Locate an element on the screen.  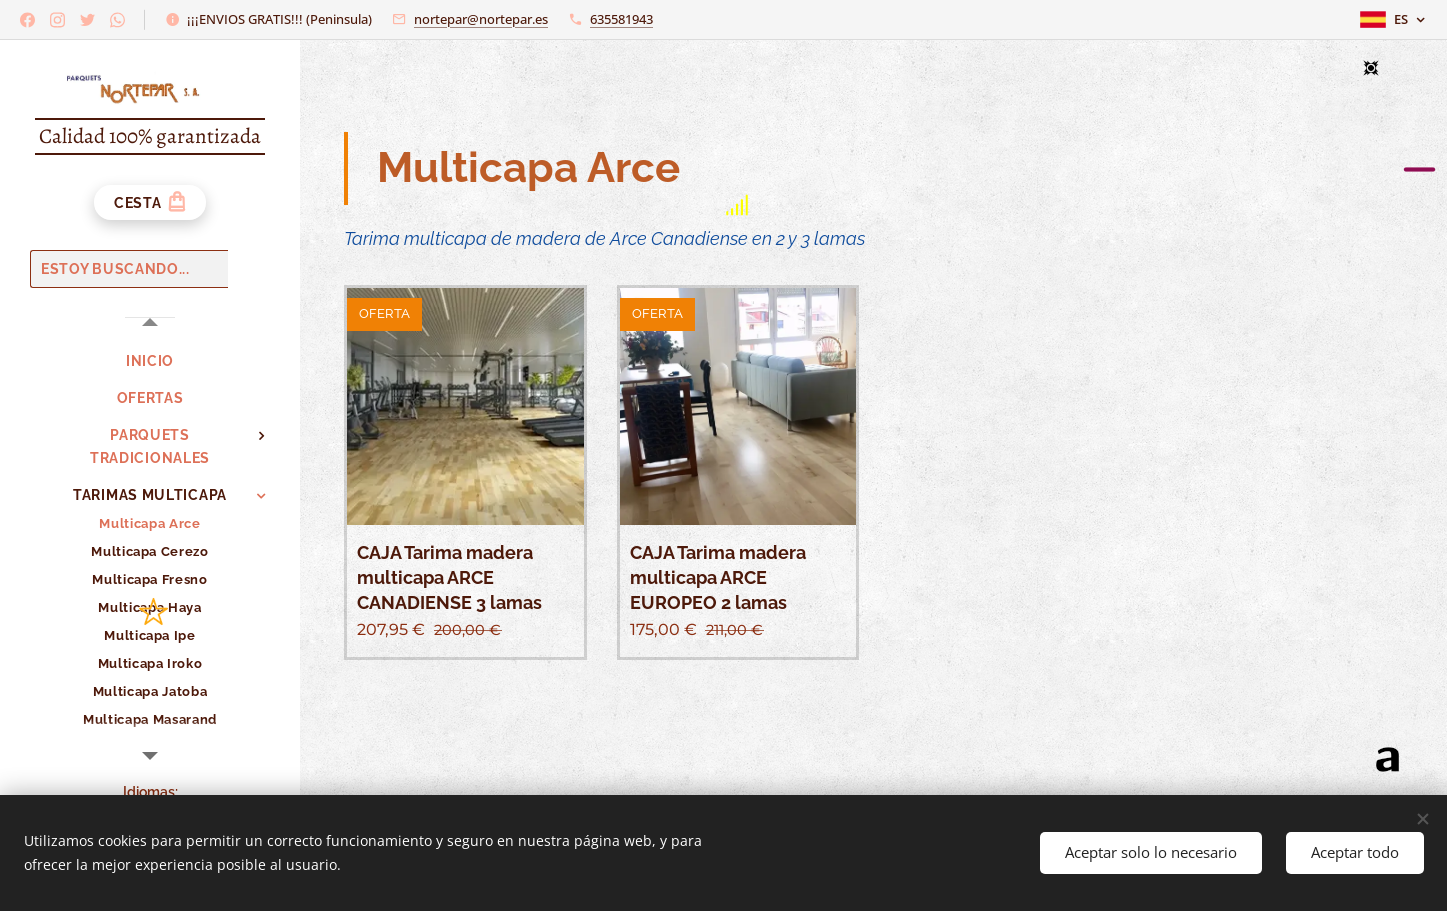
sith order logo from star wars is located at coordinates (1371, 68).